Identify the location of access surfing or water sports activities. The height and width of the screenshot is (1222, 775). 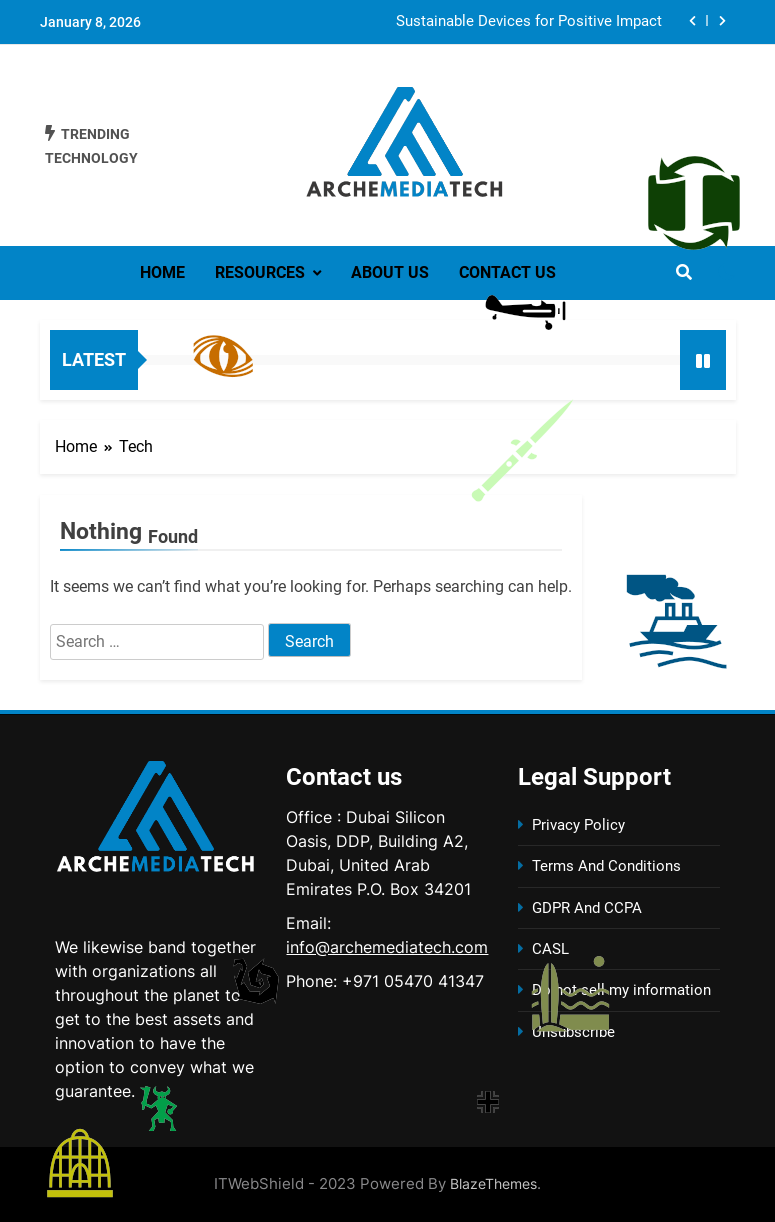
(570, 992).